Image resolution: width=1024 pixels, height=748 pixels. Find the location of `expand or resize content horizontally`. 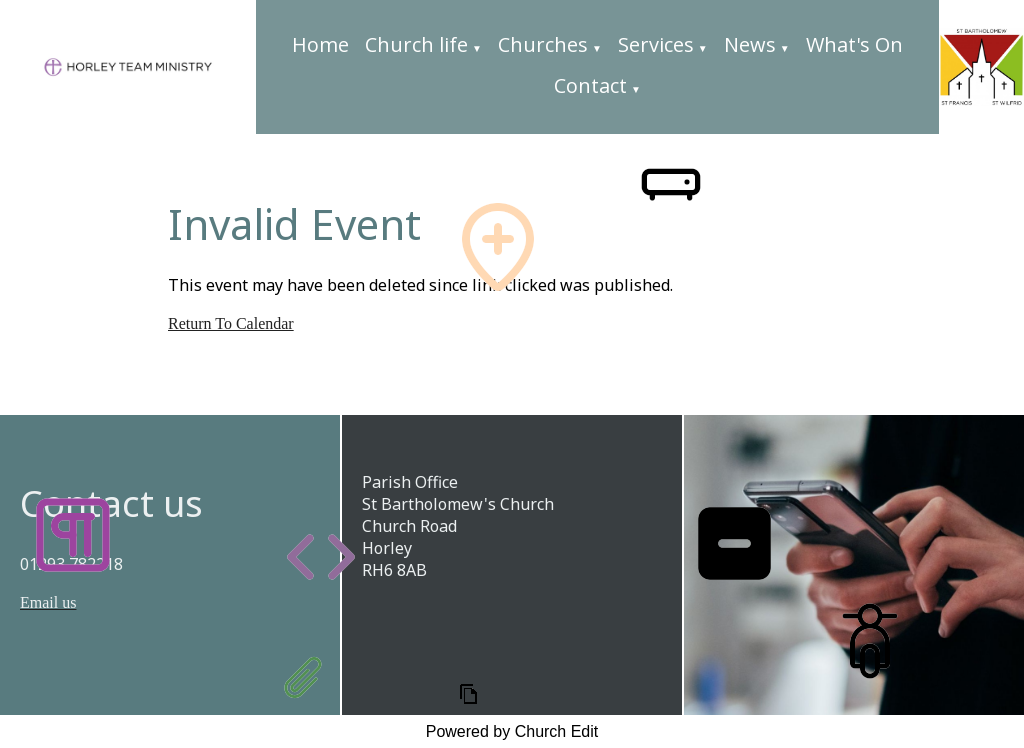

expand or resize content horizontally is located at coordinates (321, 557).